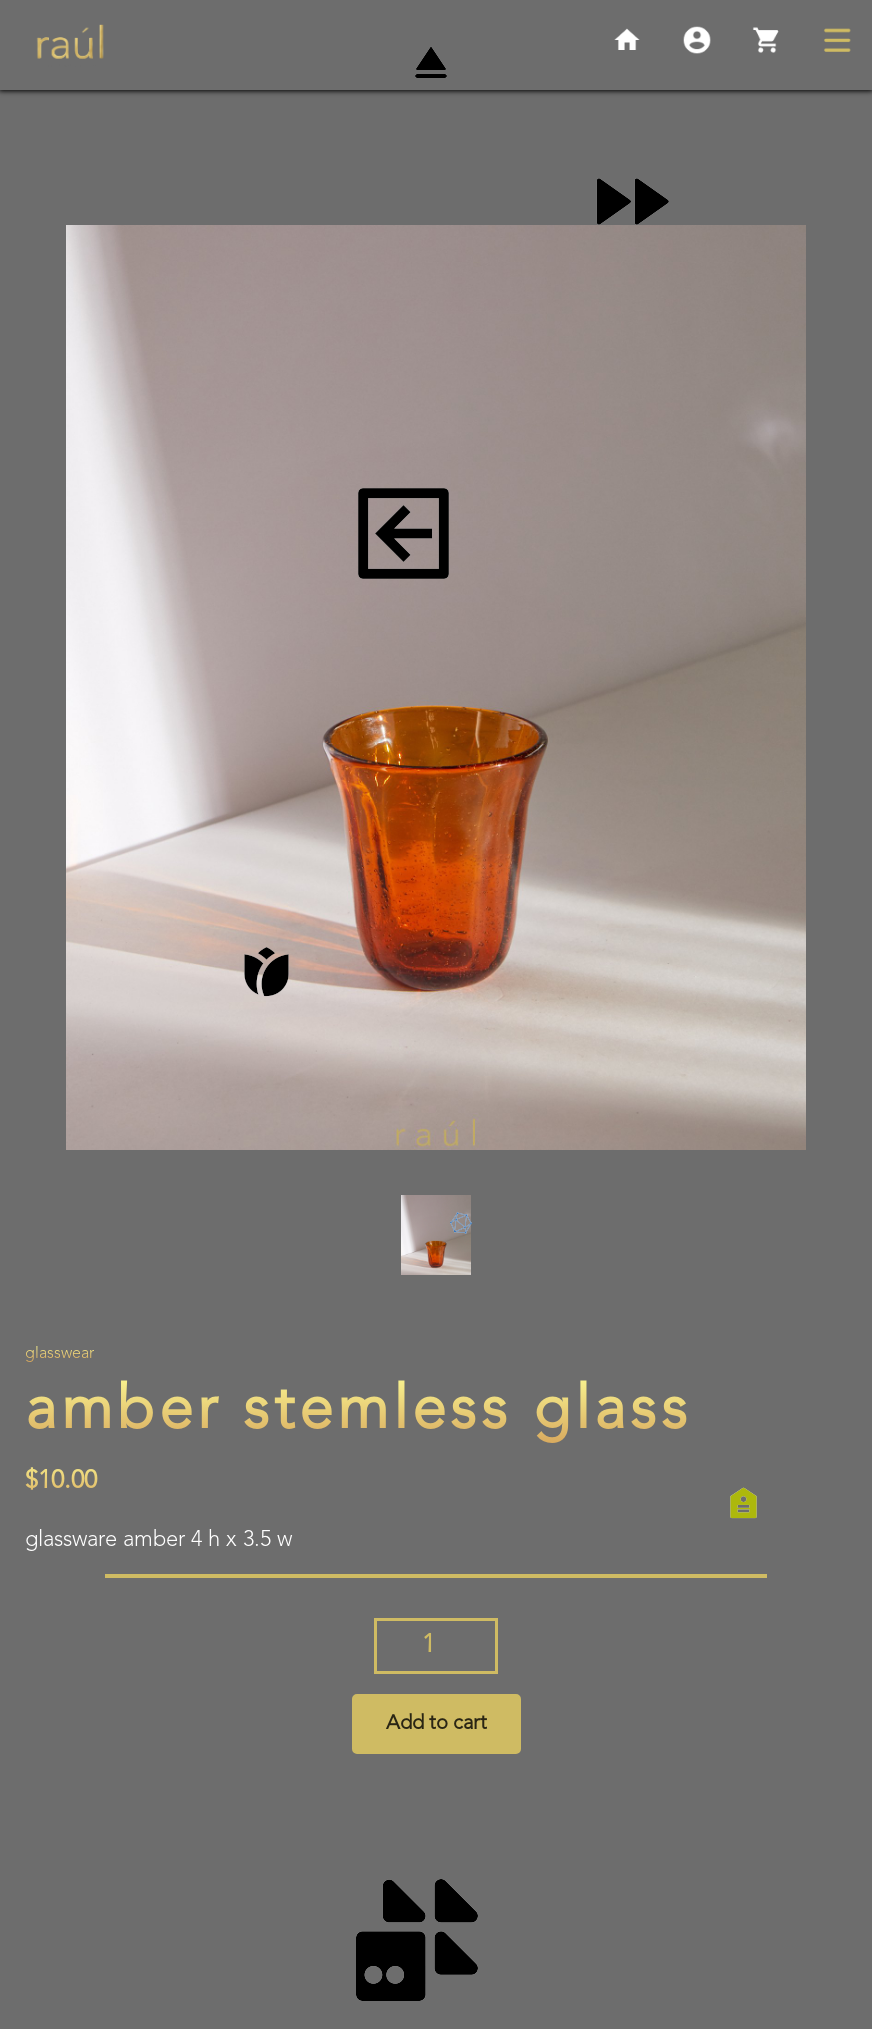  Describe the element at coordinates (743, 1503) in the screenshot. I see `view product pricing or deals` at that location.